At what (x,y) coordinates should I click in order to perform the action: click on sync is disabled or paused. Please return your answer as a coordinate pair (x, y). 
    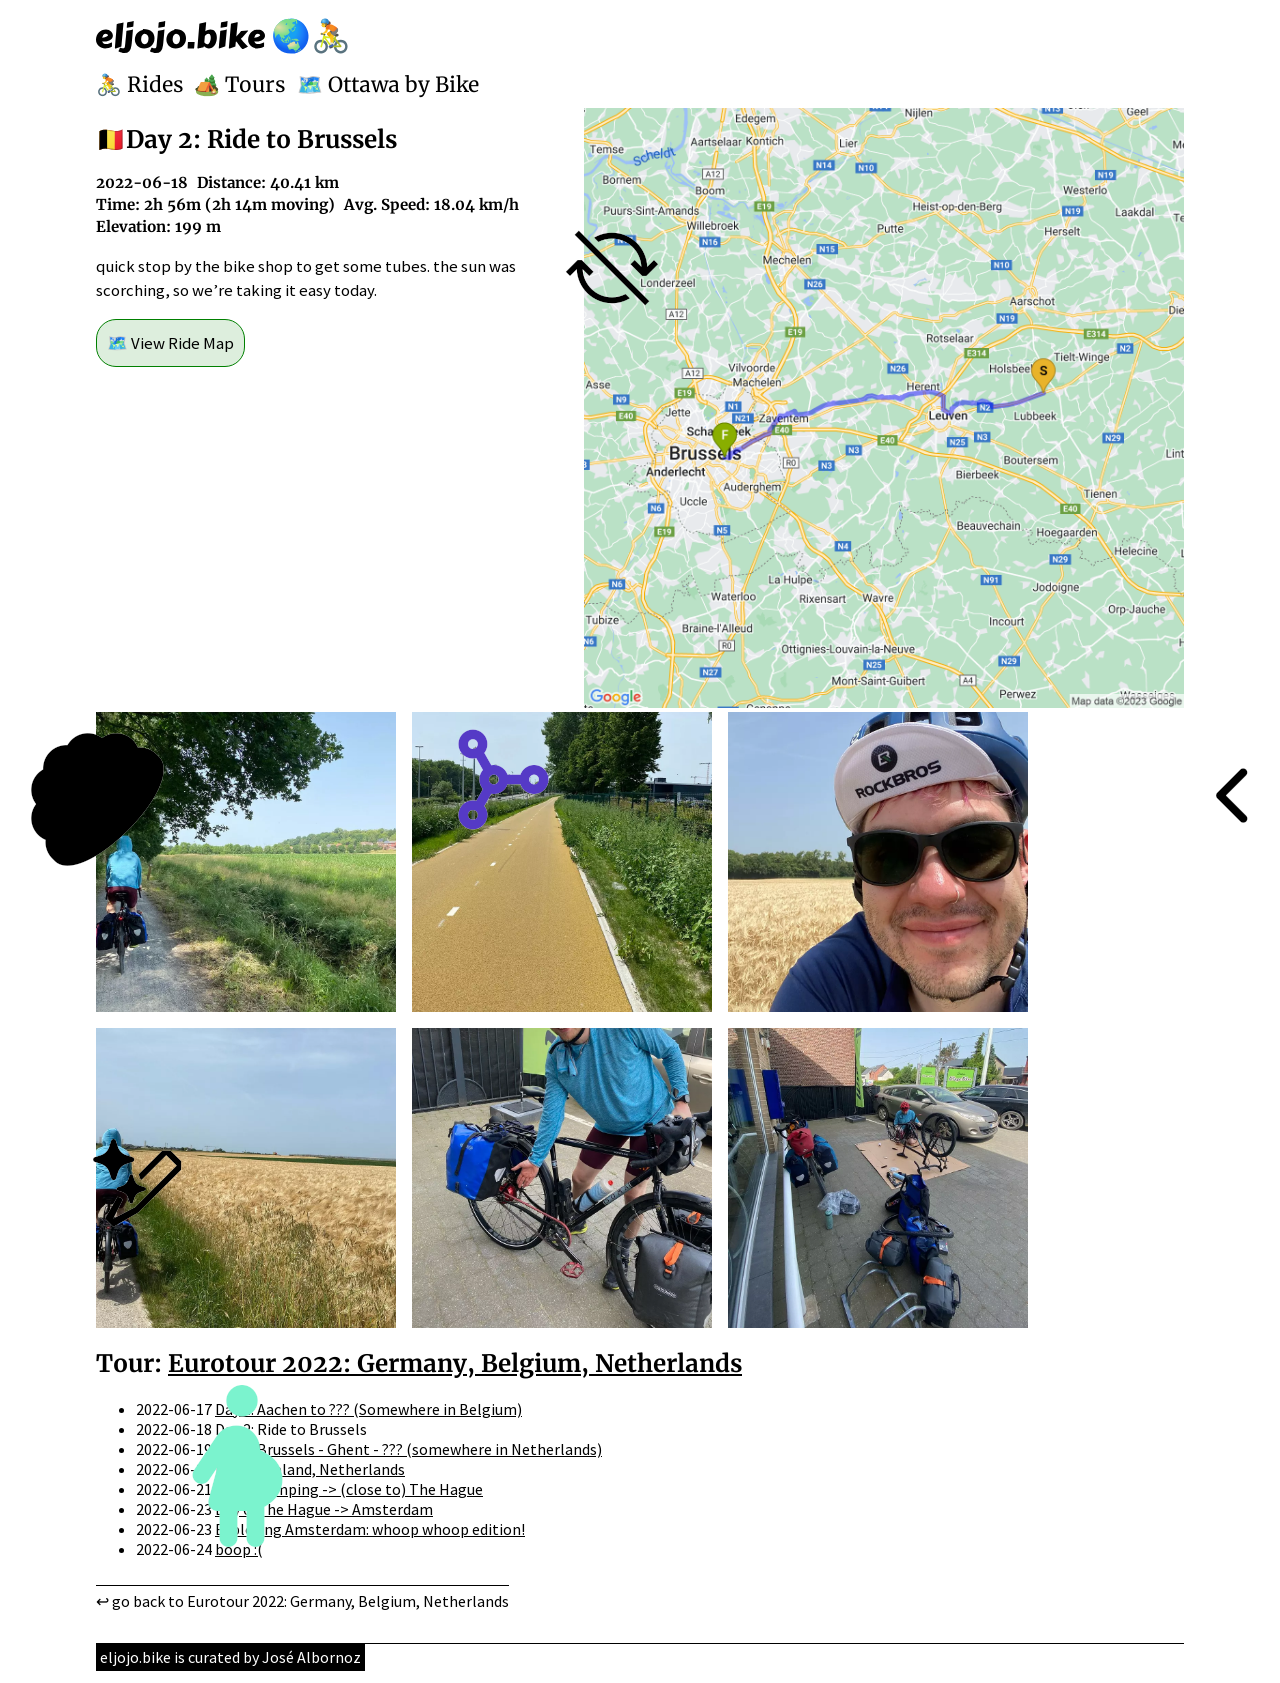
    Looking at the image, I should click on (612, 268).